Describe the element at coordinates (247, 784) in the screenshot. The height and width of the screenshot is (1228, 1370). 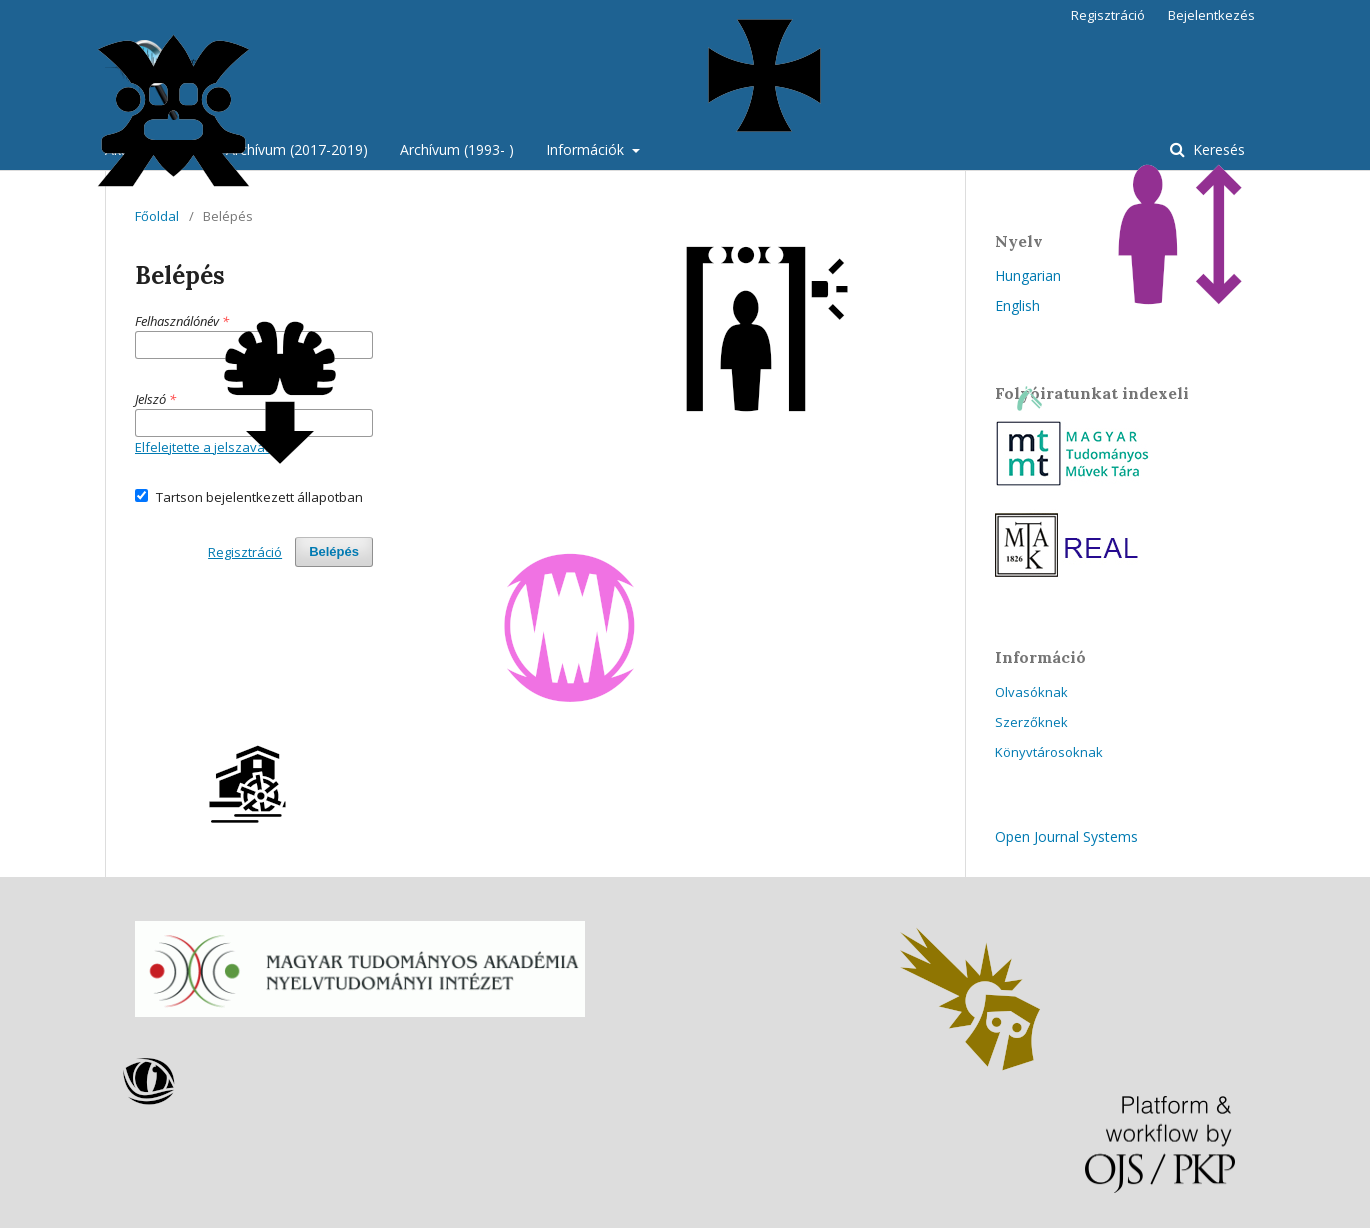
I see `access water mill building or production facility` at that location.